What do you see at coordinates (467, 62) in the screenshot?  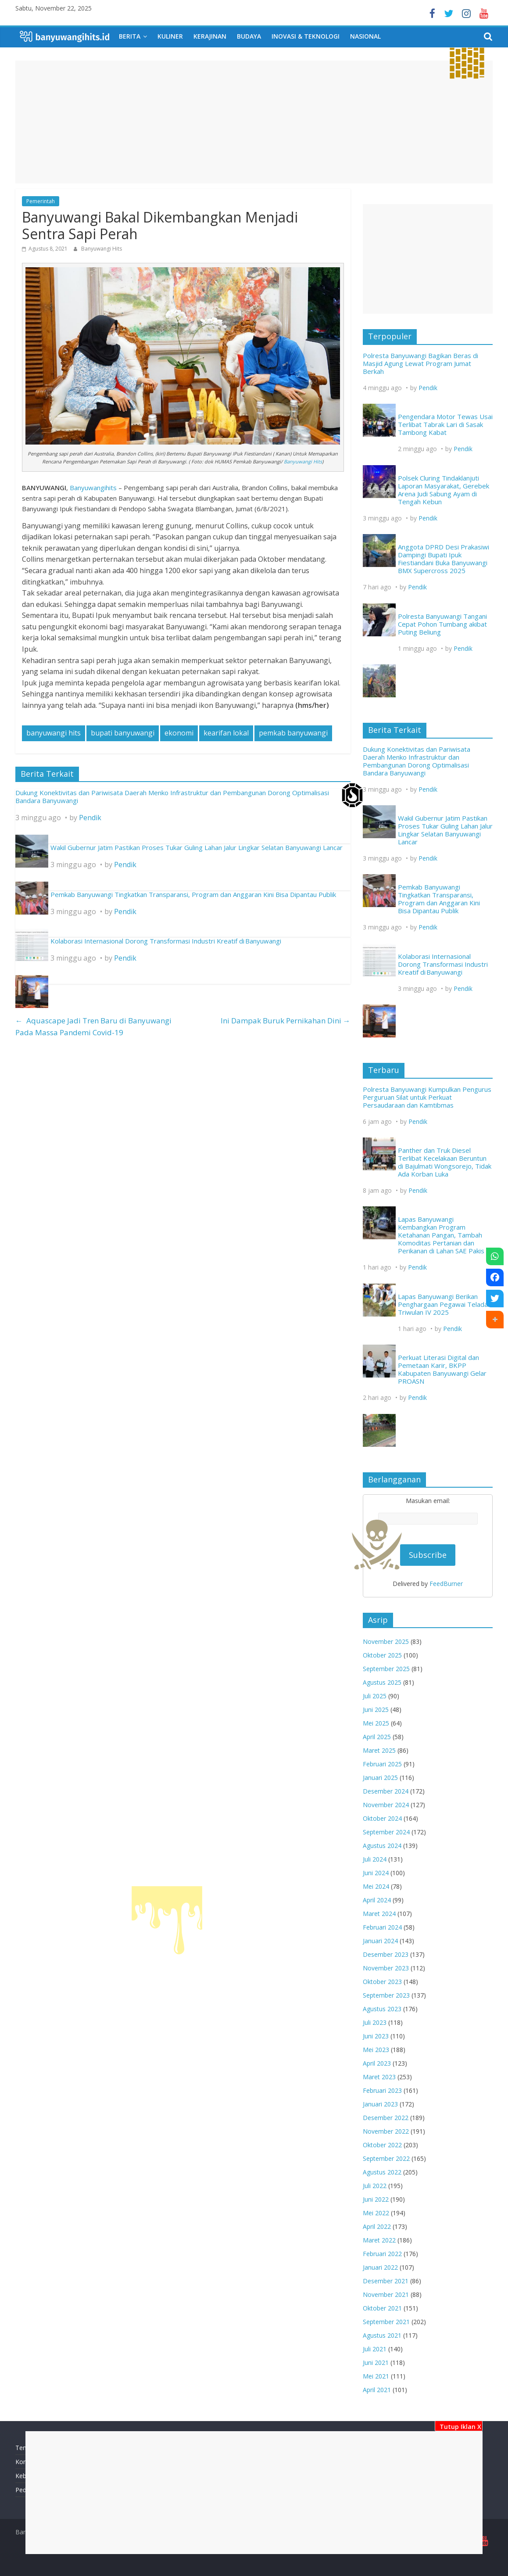 I see `view half-year calendar overview` at bounding box center [467, 62].